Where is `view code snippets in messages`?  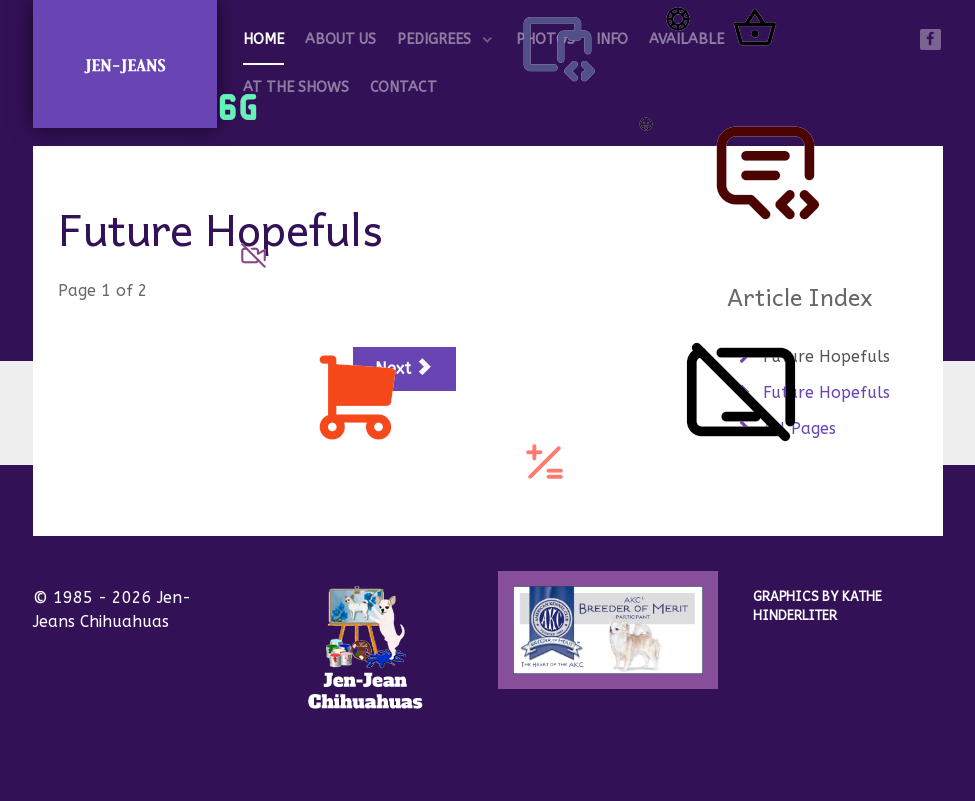 view code snippets in messages is located at coordinates (765, 170).